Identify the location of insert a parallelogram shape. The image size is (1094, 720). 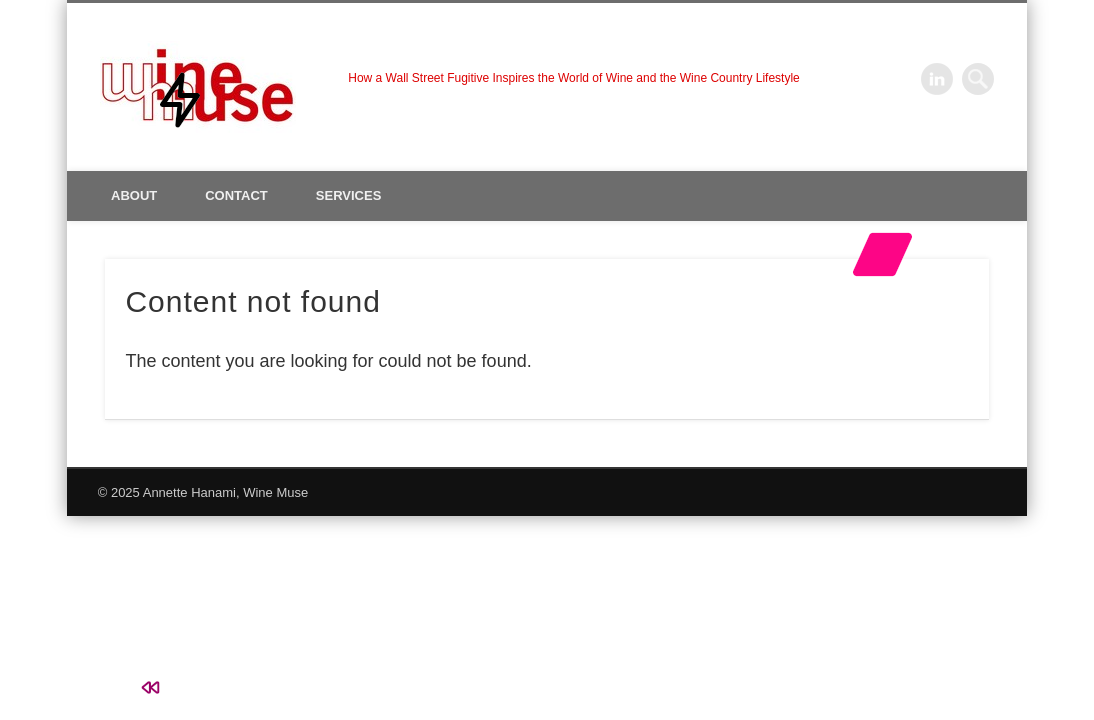
(882, 254).